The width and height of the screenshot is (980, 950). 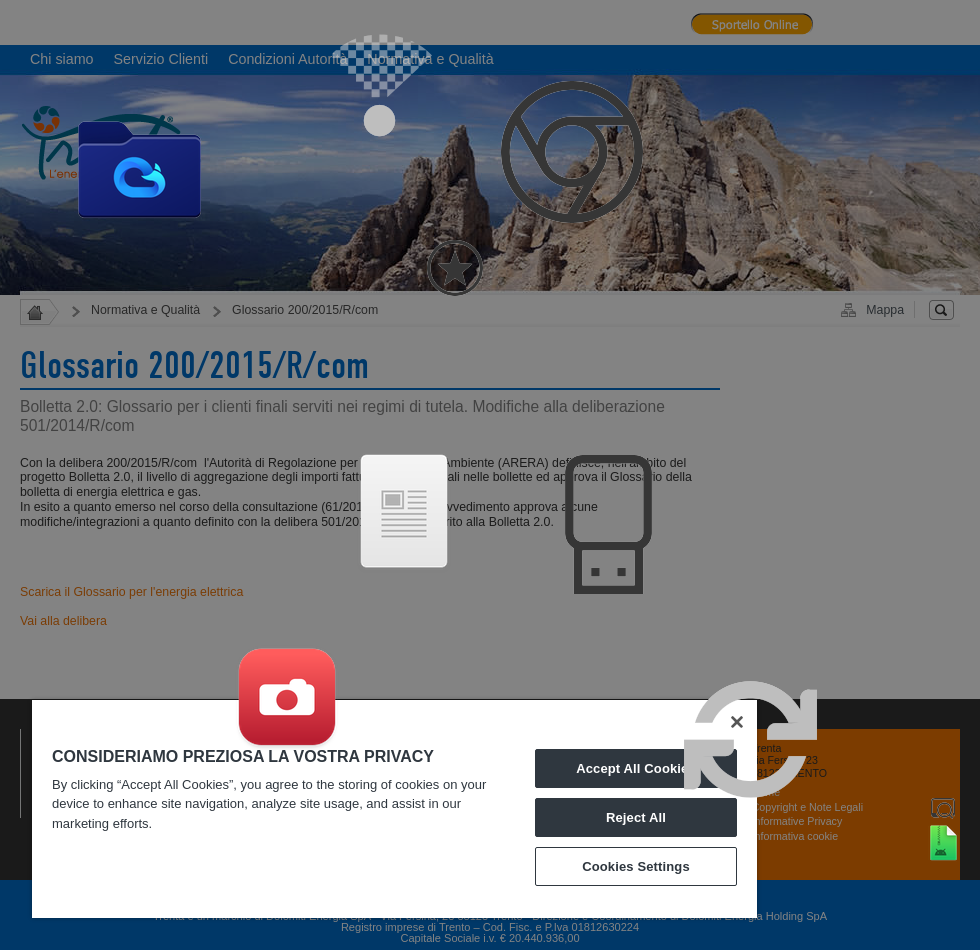 I want to click on indicates active wireless network connection, so click(x=379, y=81).